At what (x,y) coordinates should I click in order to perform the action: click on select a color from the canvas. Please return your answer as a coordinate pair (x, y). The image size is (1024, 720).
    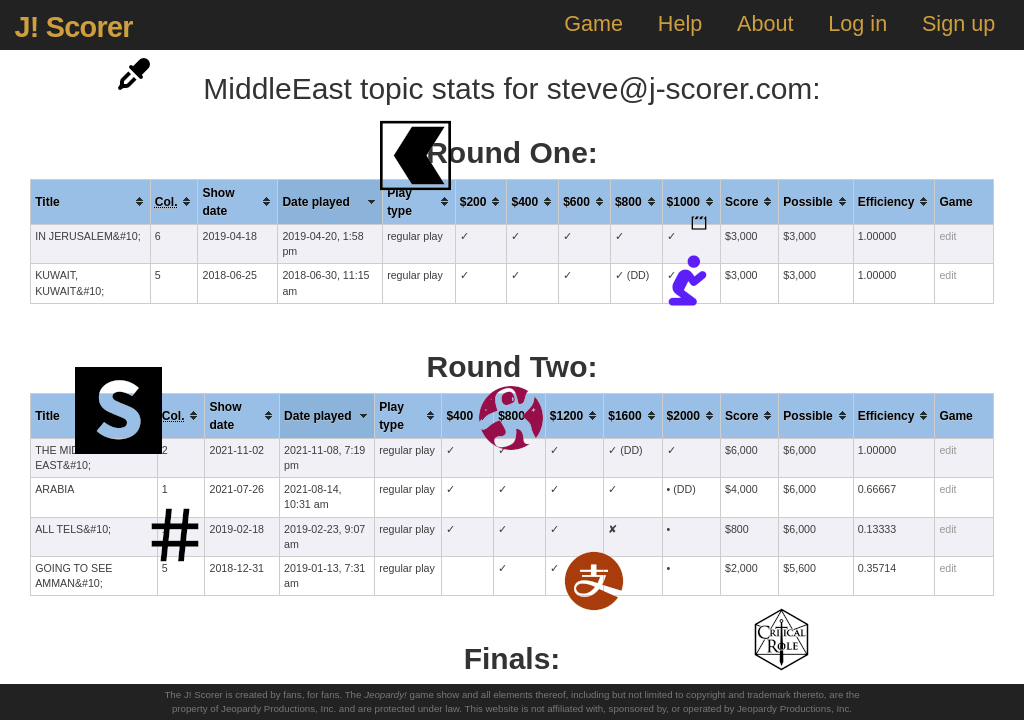
    Looking at the image, I should click on (134, 74).